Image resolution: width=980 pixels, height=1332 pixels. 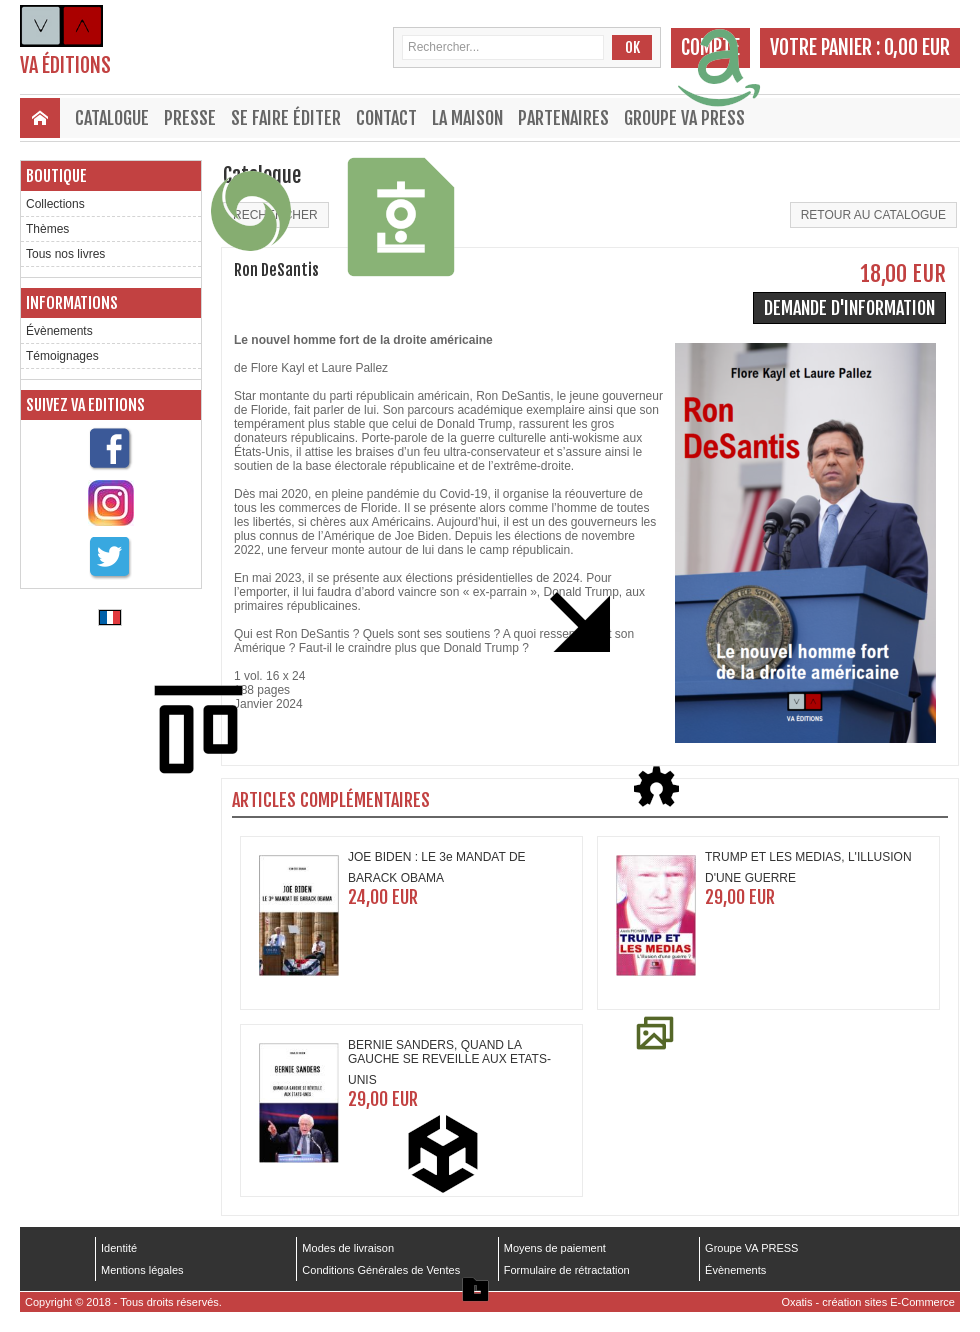 I want to click on navigate to the next item below, so click(x=580, y=622).